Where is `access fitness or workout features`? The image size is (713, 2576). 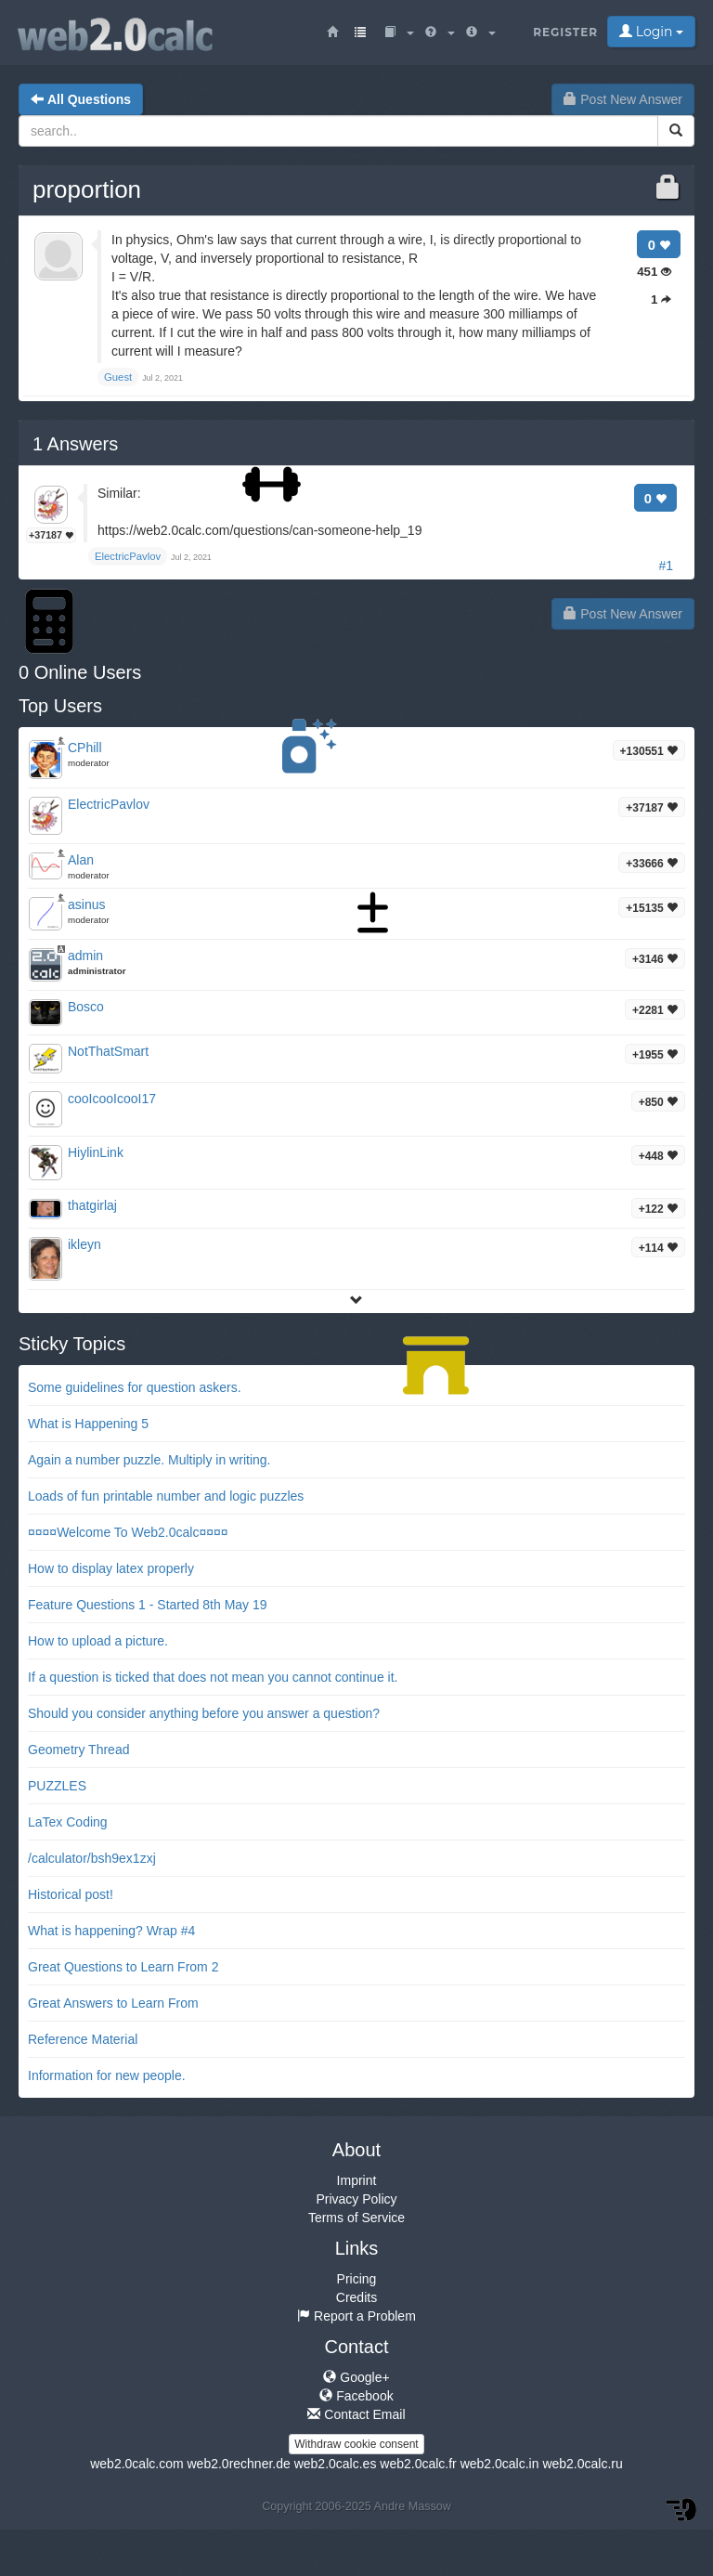
access fitness or workout features is located at coordinates (271, 484).